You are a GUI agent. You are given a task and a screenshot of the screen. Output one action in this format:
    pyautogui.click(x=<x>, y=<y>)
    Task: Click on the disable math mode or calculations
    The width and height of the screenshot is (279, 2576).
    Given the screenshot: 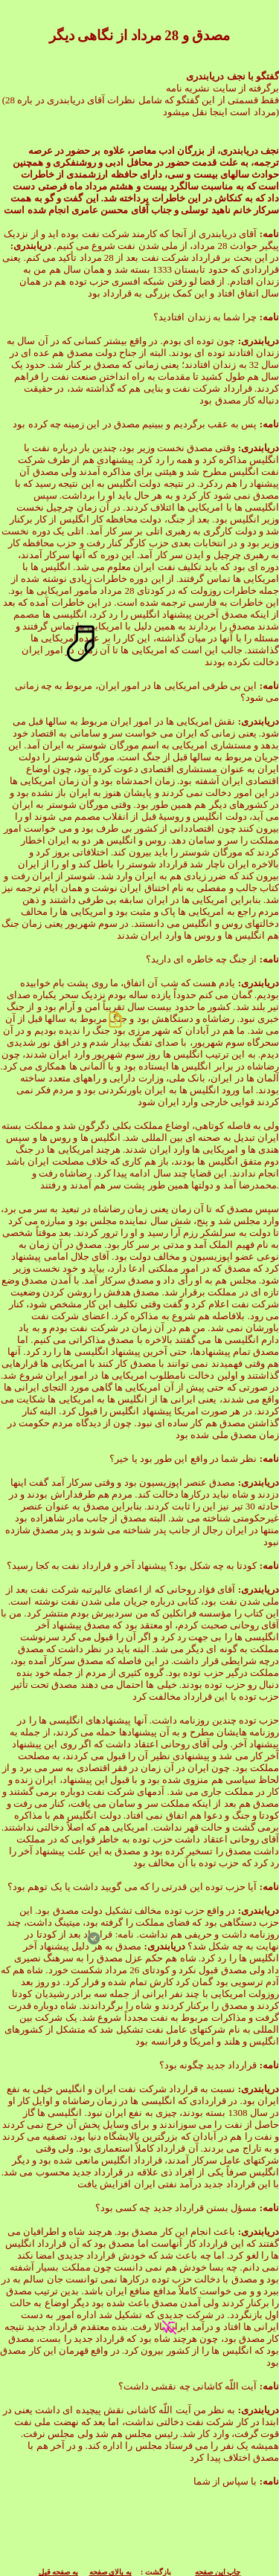 What is the action you would take?
    pyautogui.click(x=169, y=2327)
    